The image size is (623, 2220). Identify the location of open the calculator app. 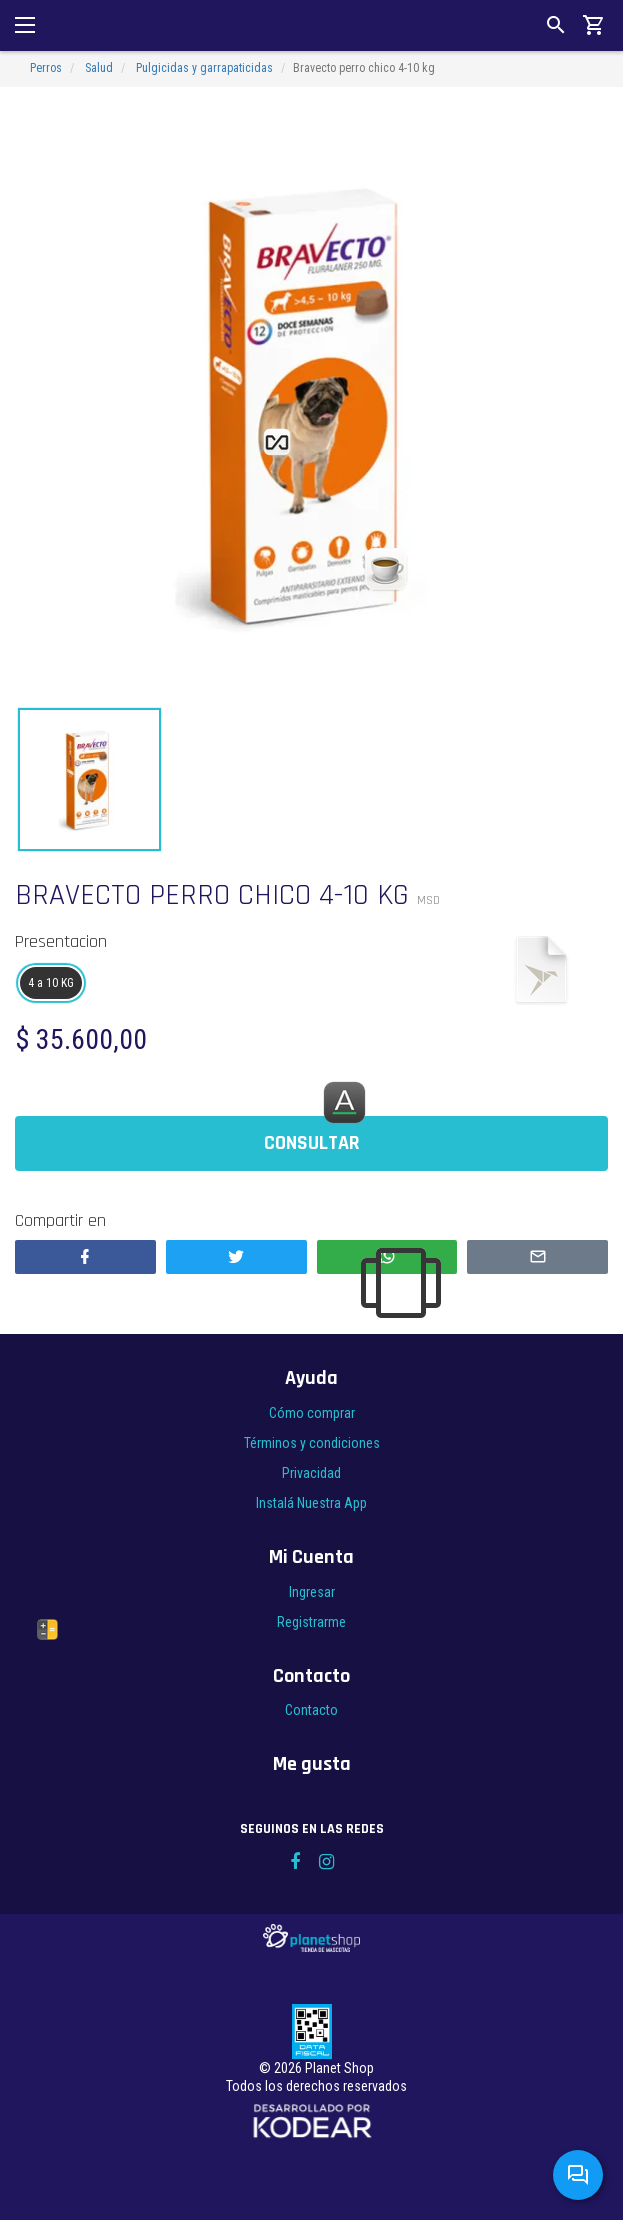
(47, 1629).